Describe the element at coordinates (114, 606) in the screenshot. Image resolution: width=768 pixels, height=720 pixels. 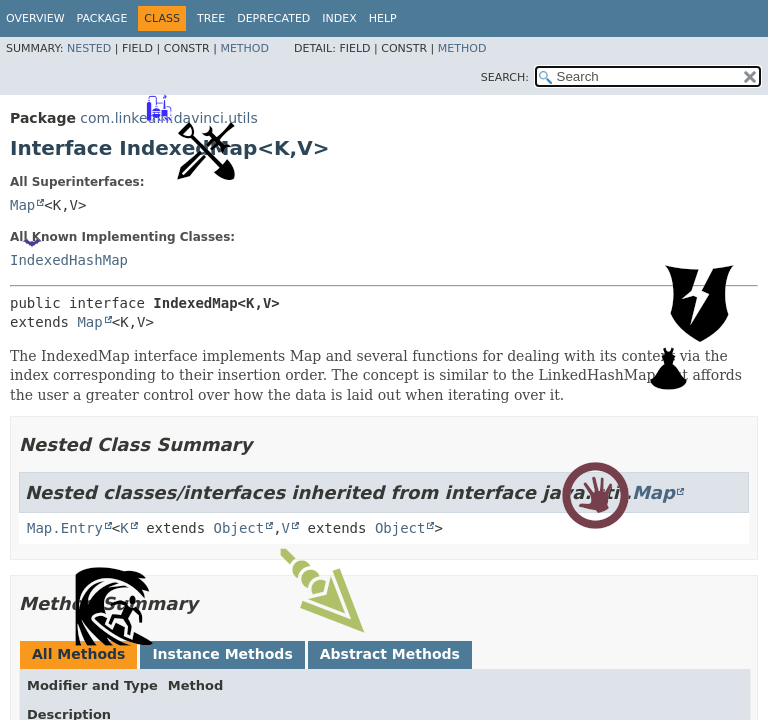
I see `surfing or water sports activity` at that location.